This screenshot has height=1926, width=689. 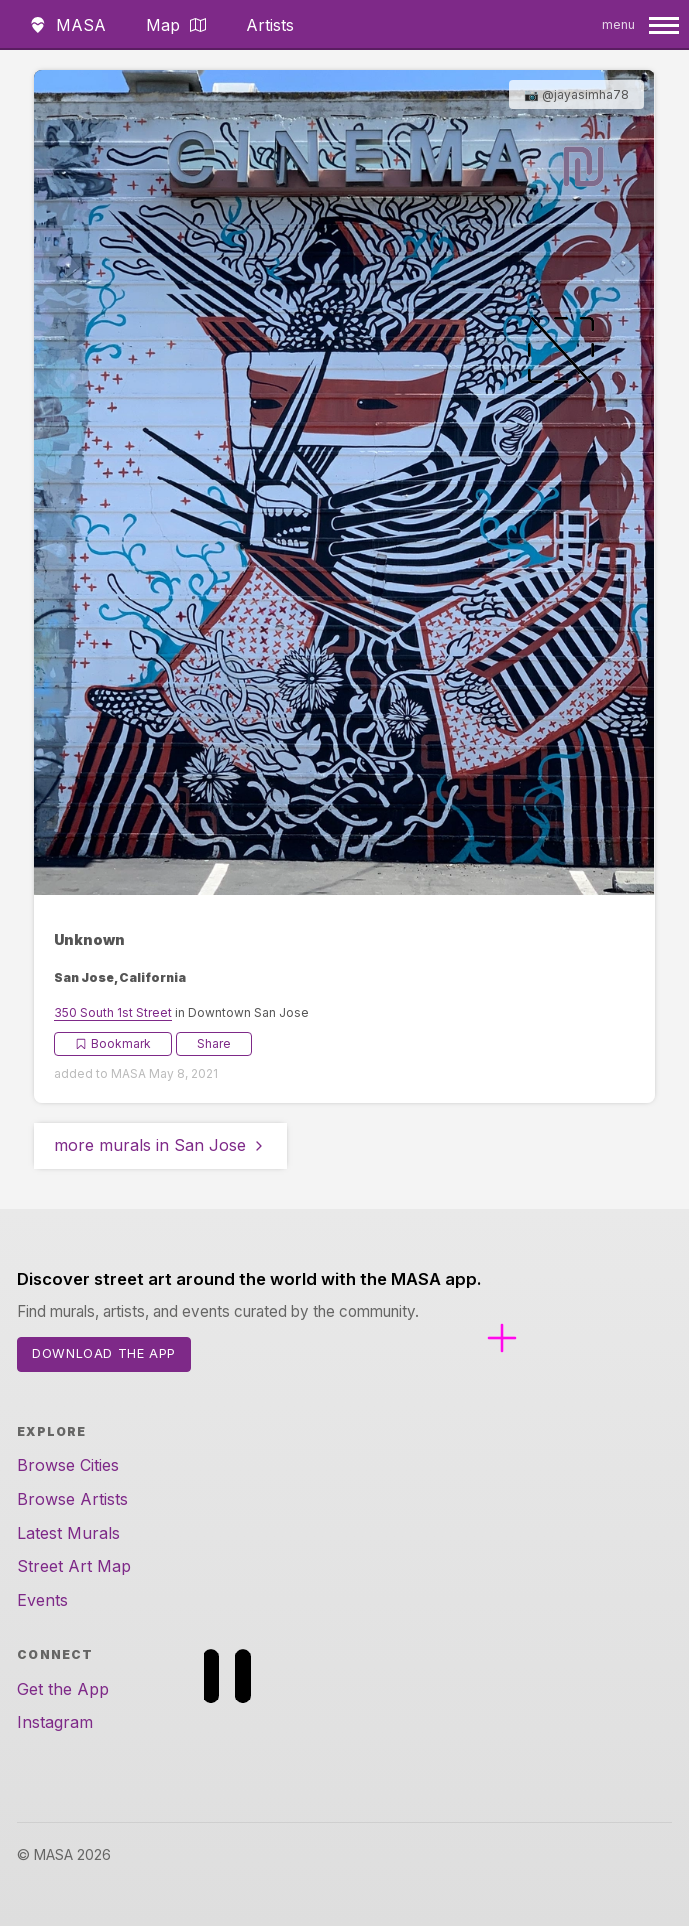 I want to click on deselect or clear current selection, so click(x=561, y=350).